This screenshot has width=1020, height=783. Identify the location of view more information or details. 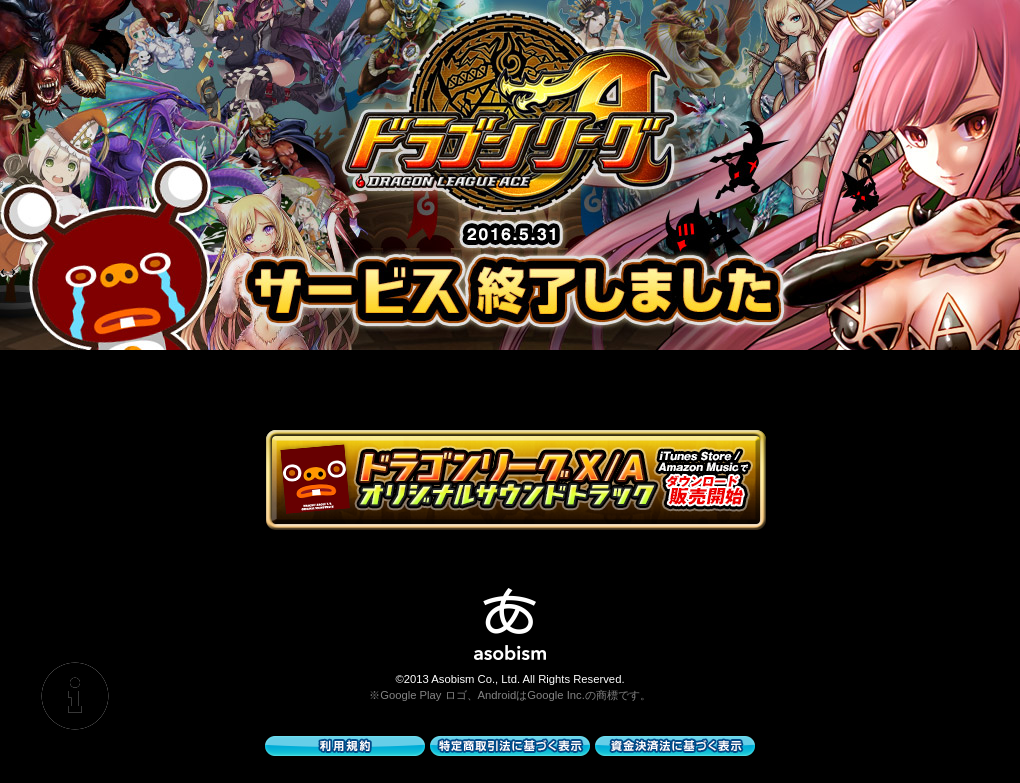
(75, 696).